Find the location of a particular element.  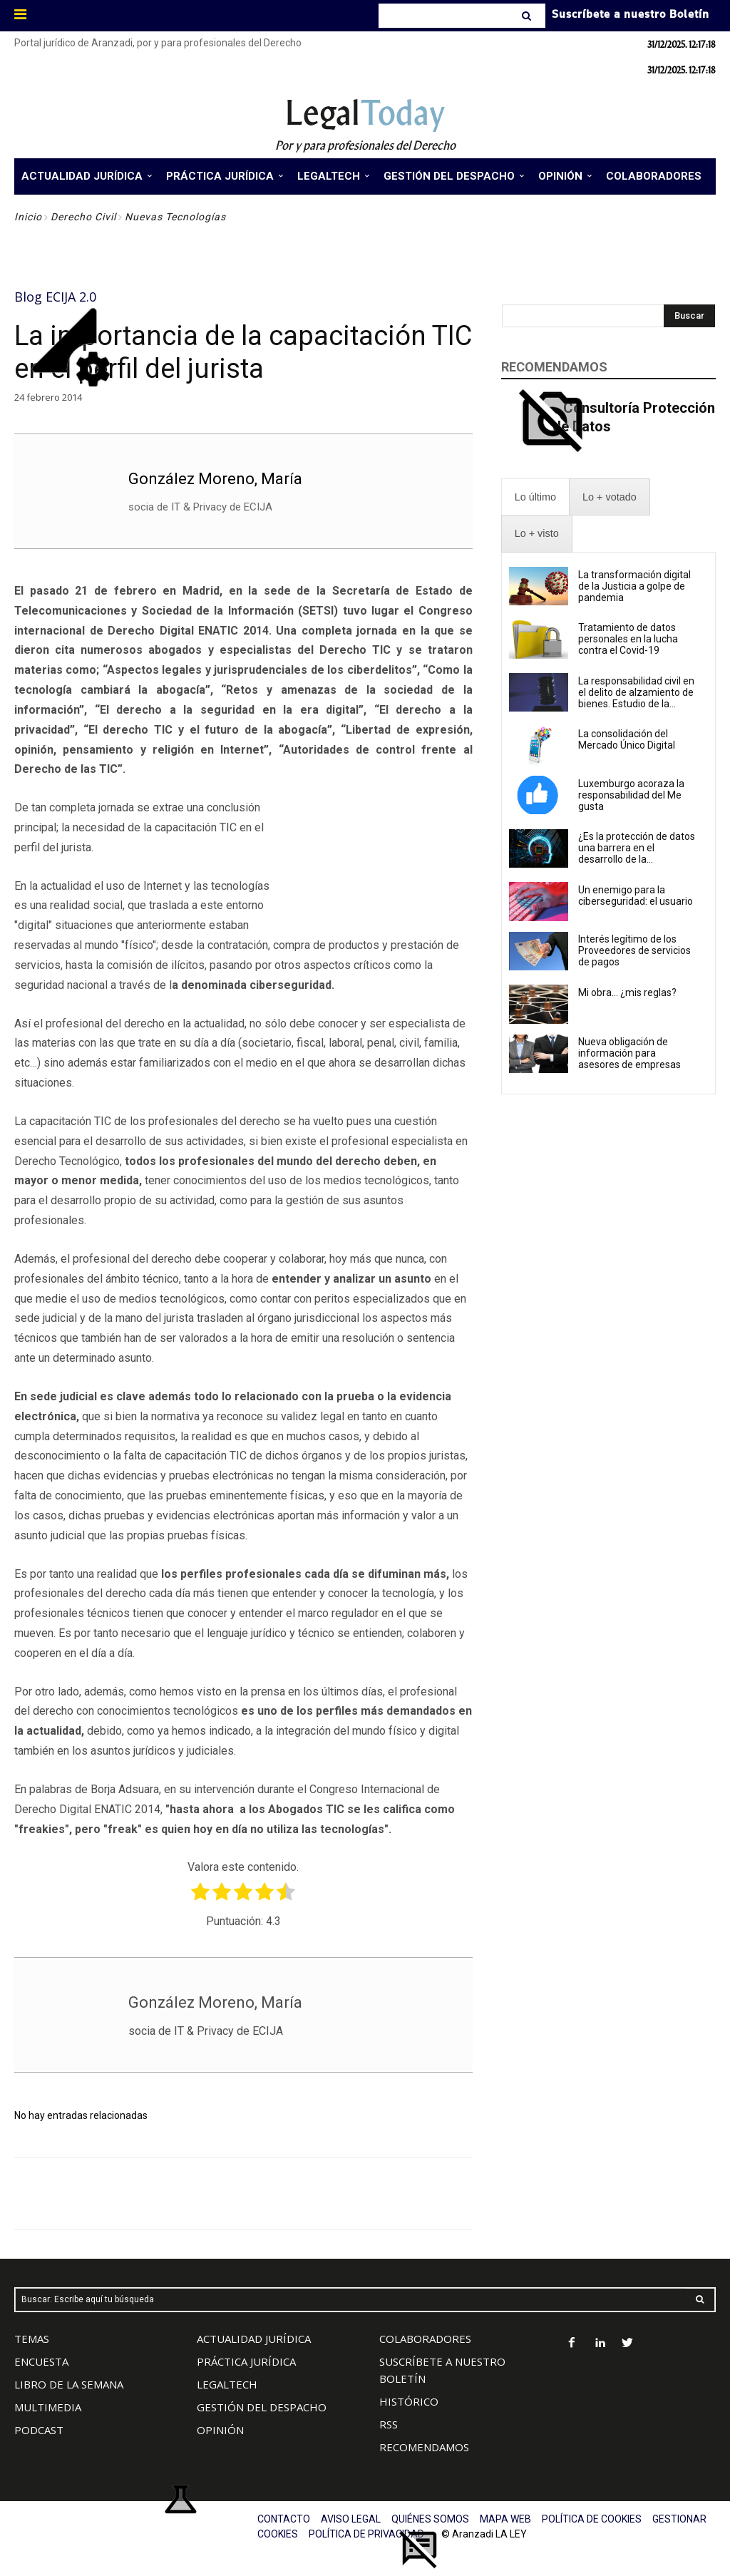

photography not allowed in this area is located at coordinates (552, 419).